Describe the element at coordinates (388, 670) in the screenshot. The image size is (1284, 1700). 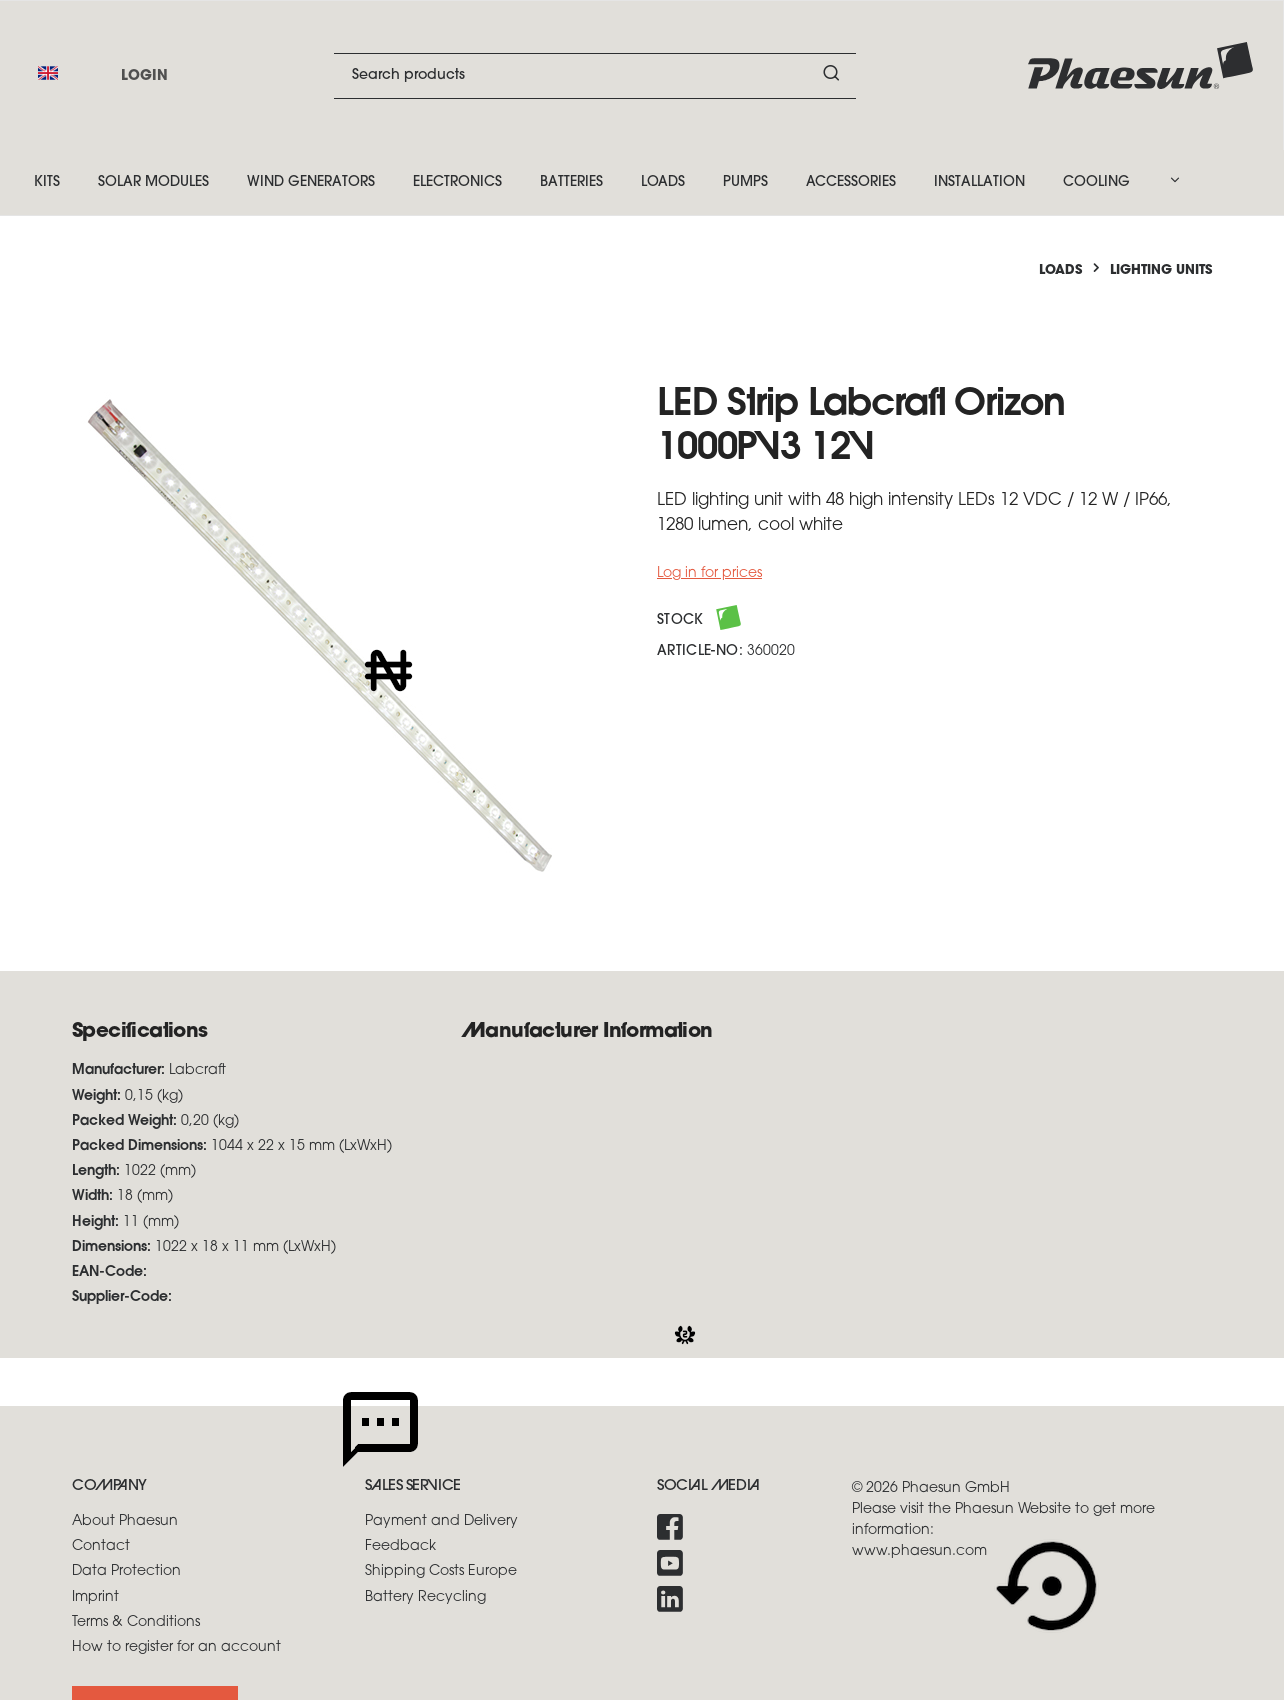
I see `indicates Nigerian naira currency` at that location.